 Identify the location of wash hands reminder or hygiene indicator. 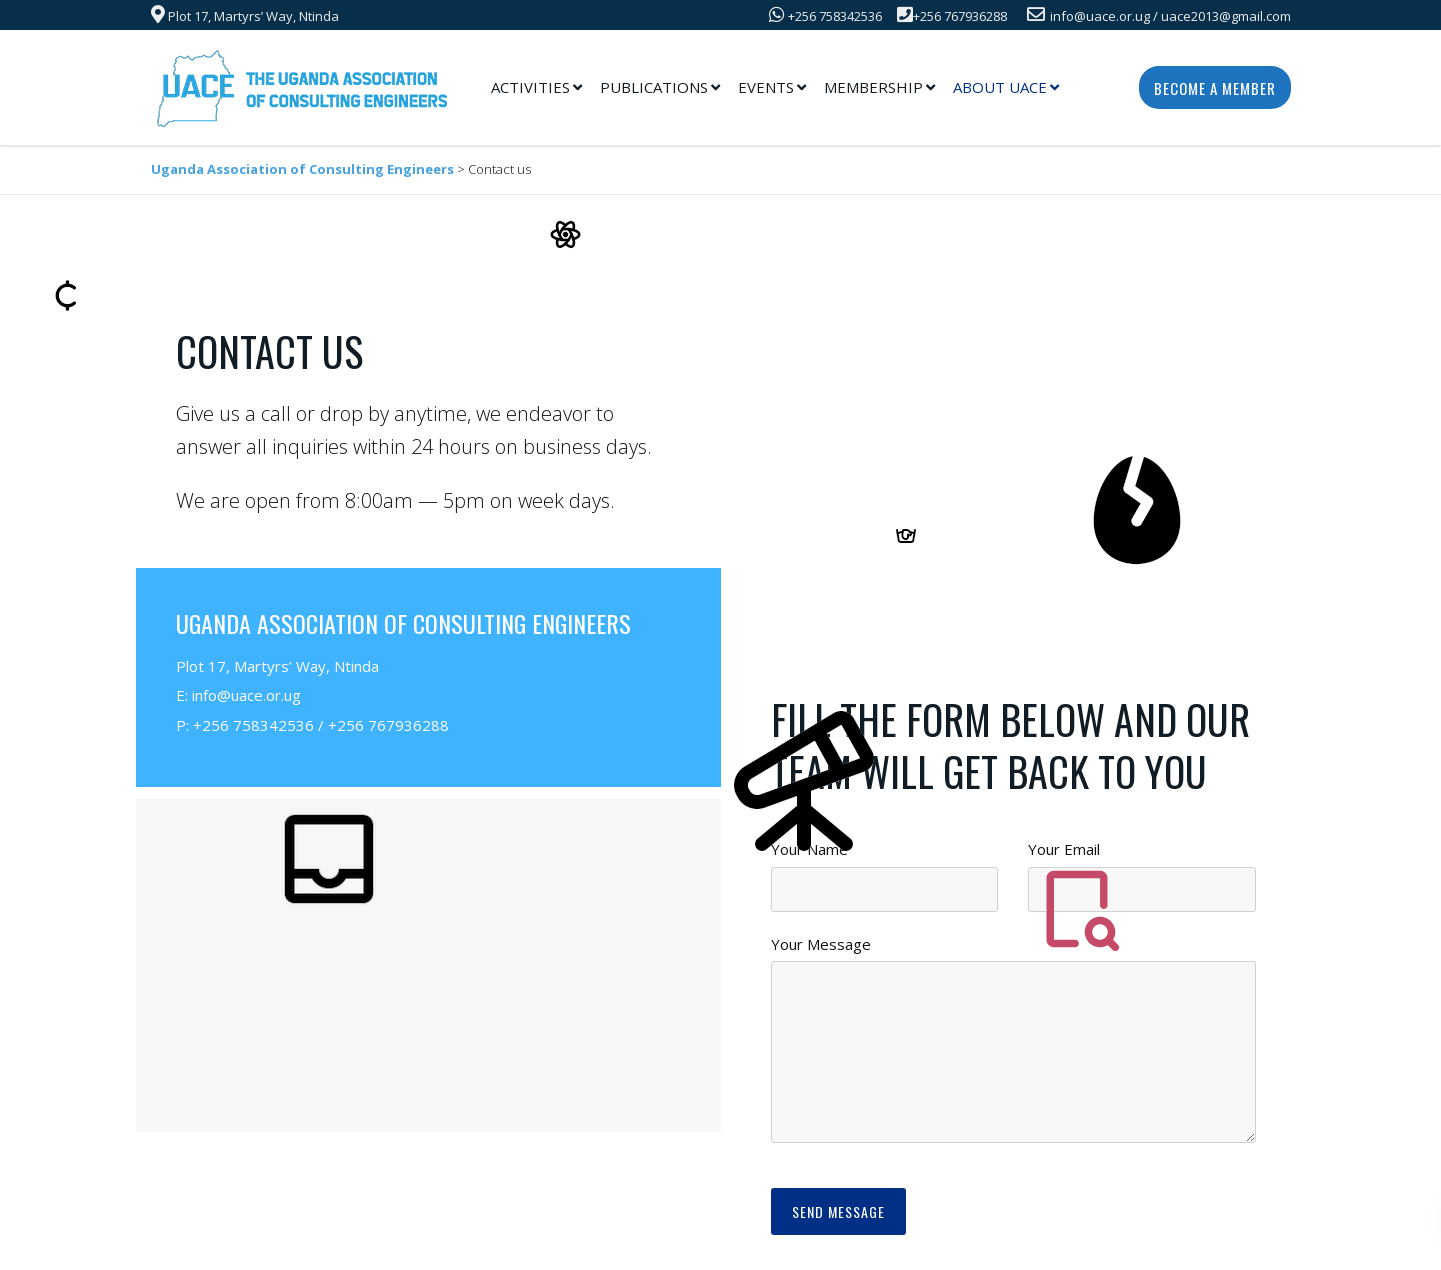
(906, 536).